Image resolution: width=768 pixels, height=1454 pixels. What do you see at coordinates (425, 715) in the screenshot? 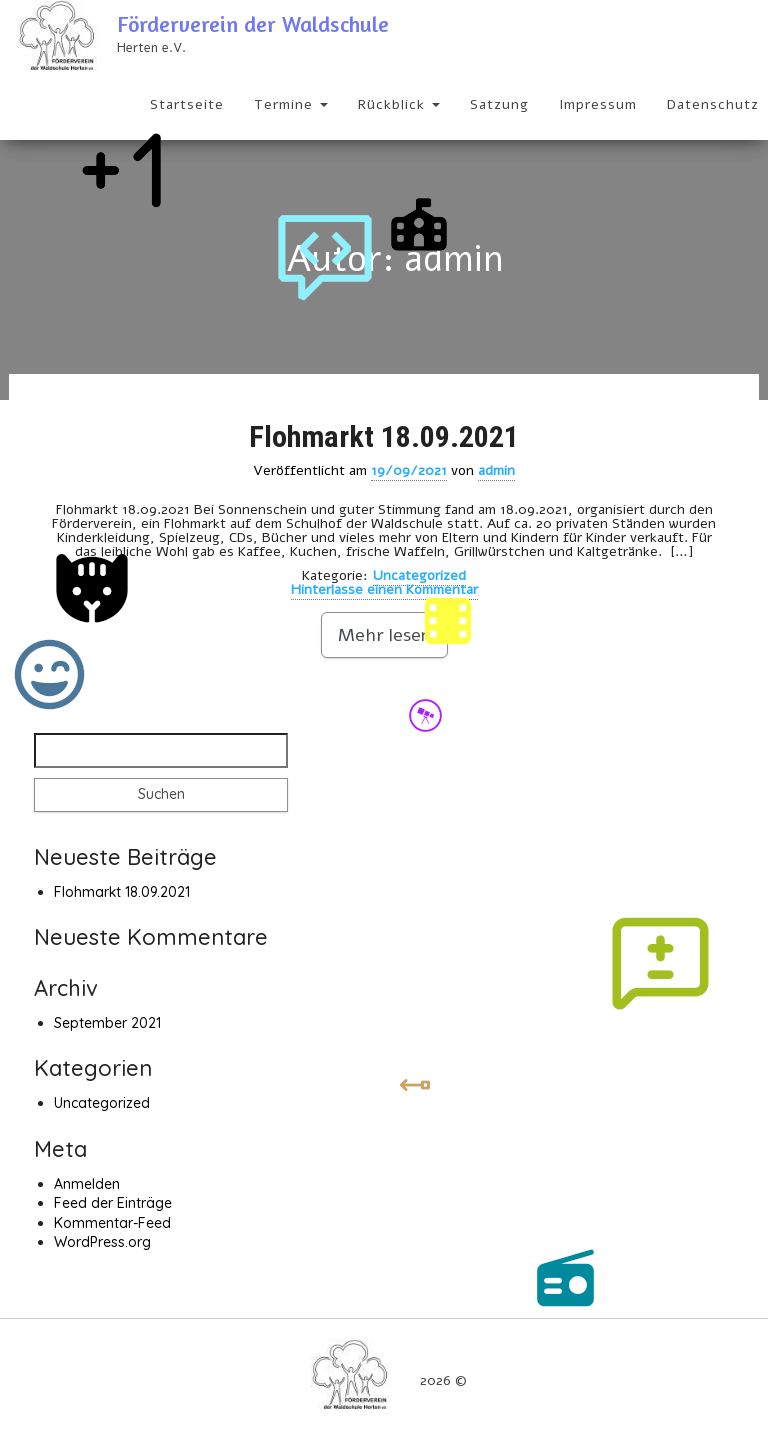
I see `WPExplorer WordPress themes and resources logo` at bounding box center [425, 715].